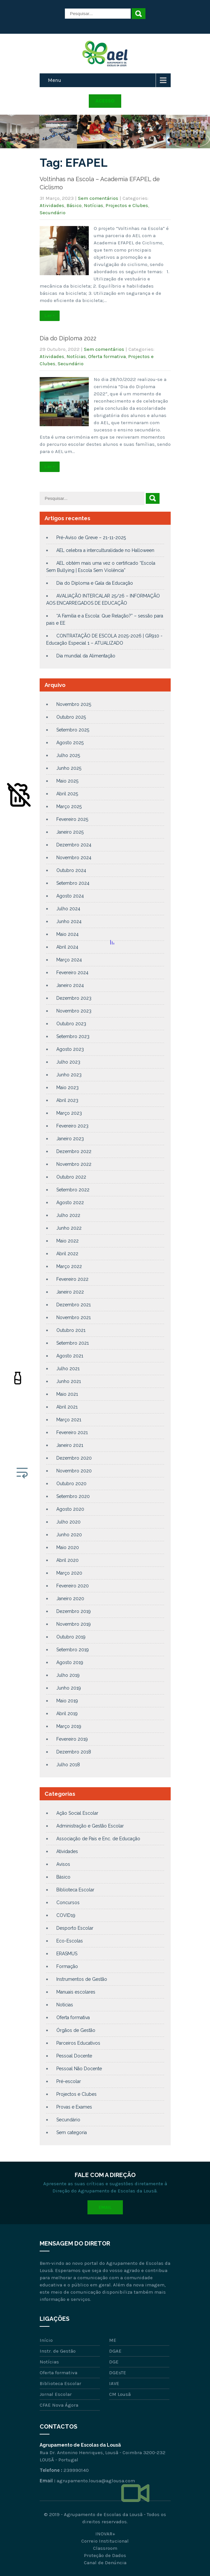 The image size is (210, 2576). I want to click on start a video call, so click(135, 2493).